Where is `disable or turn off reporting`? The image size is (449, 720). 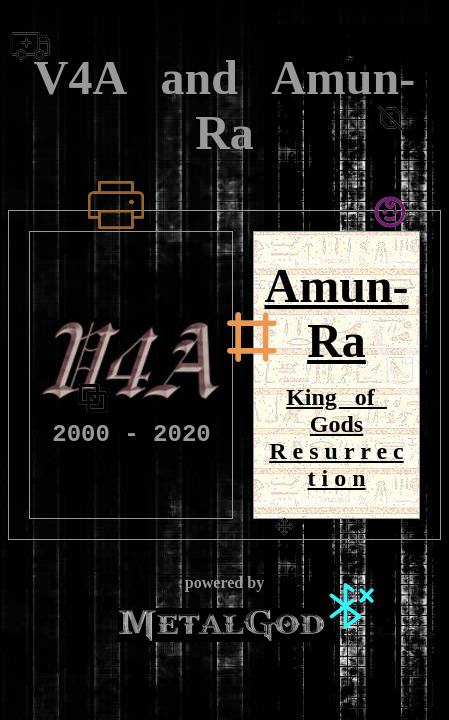
disable or turn off reporting is located at coordinates (391, 118).